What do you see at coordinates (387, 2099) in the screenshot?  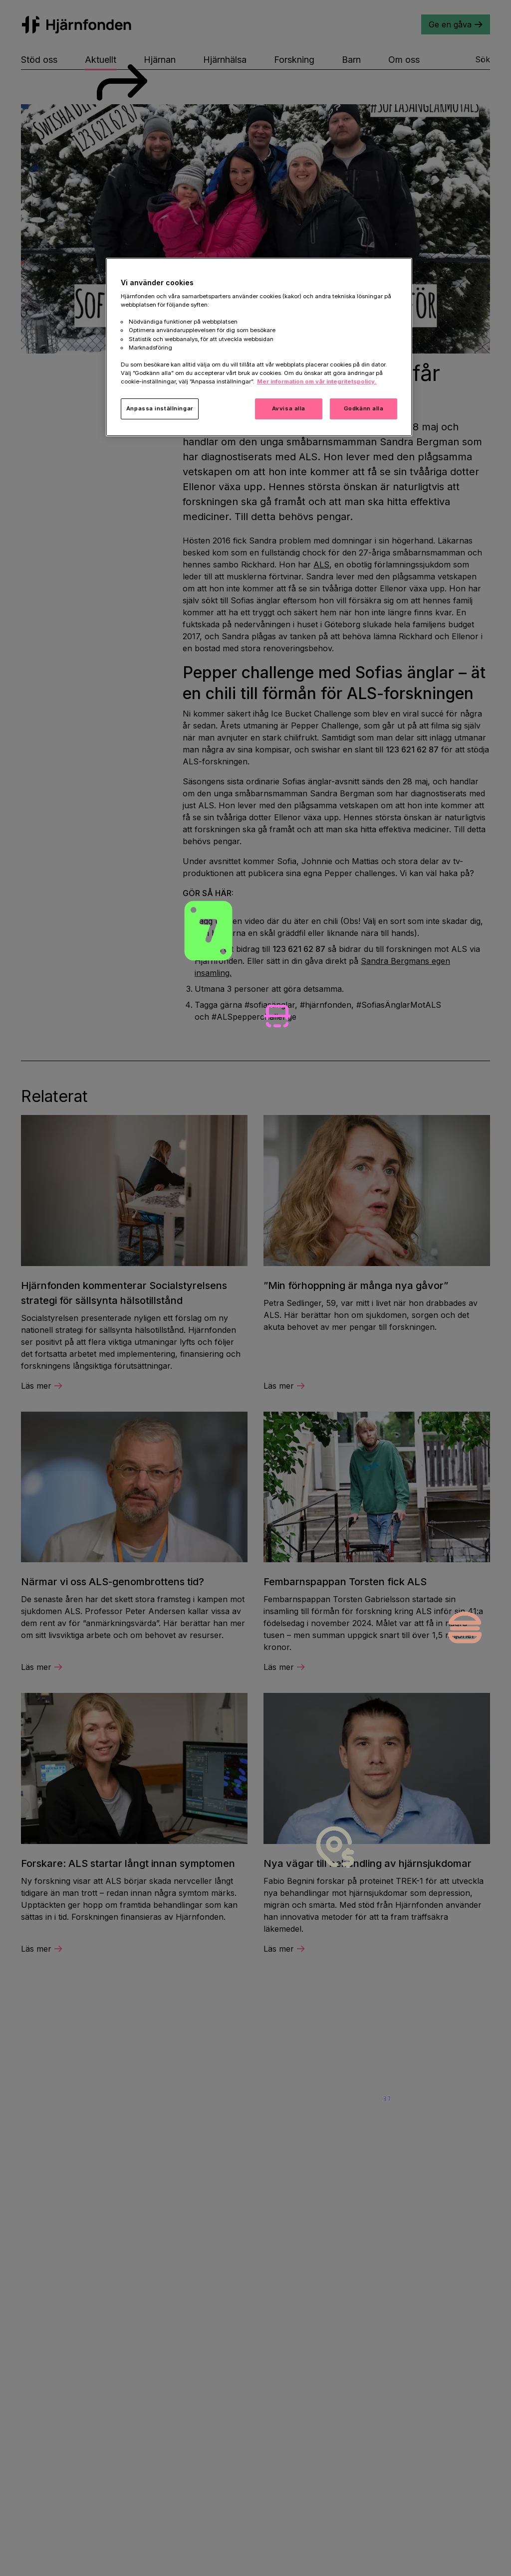 I see `displays the number 37 as a numeric indicator or badge` at bounding box center [387, 2099].